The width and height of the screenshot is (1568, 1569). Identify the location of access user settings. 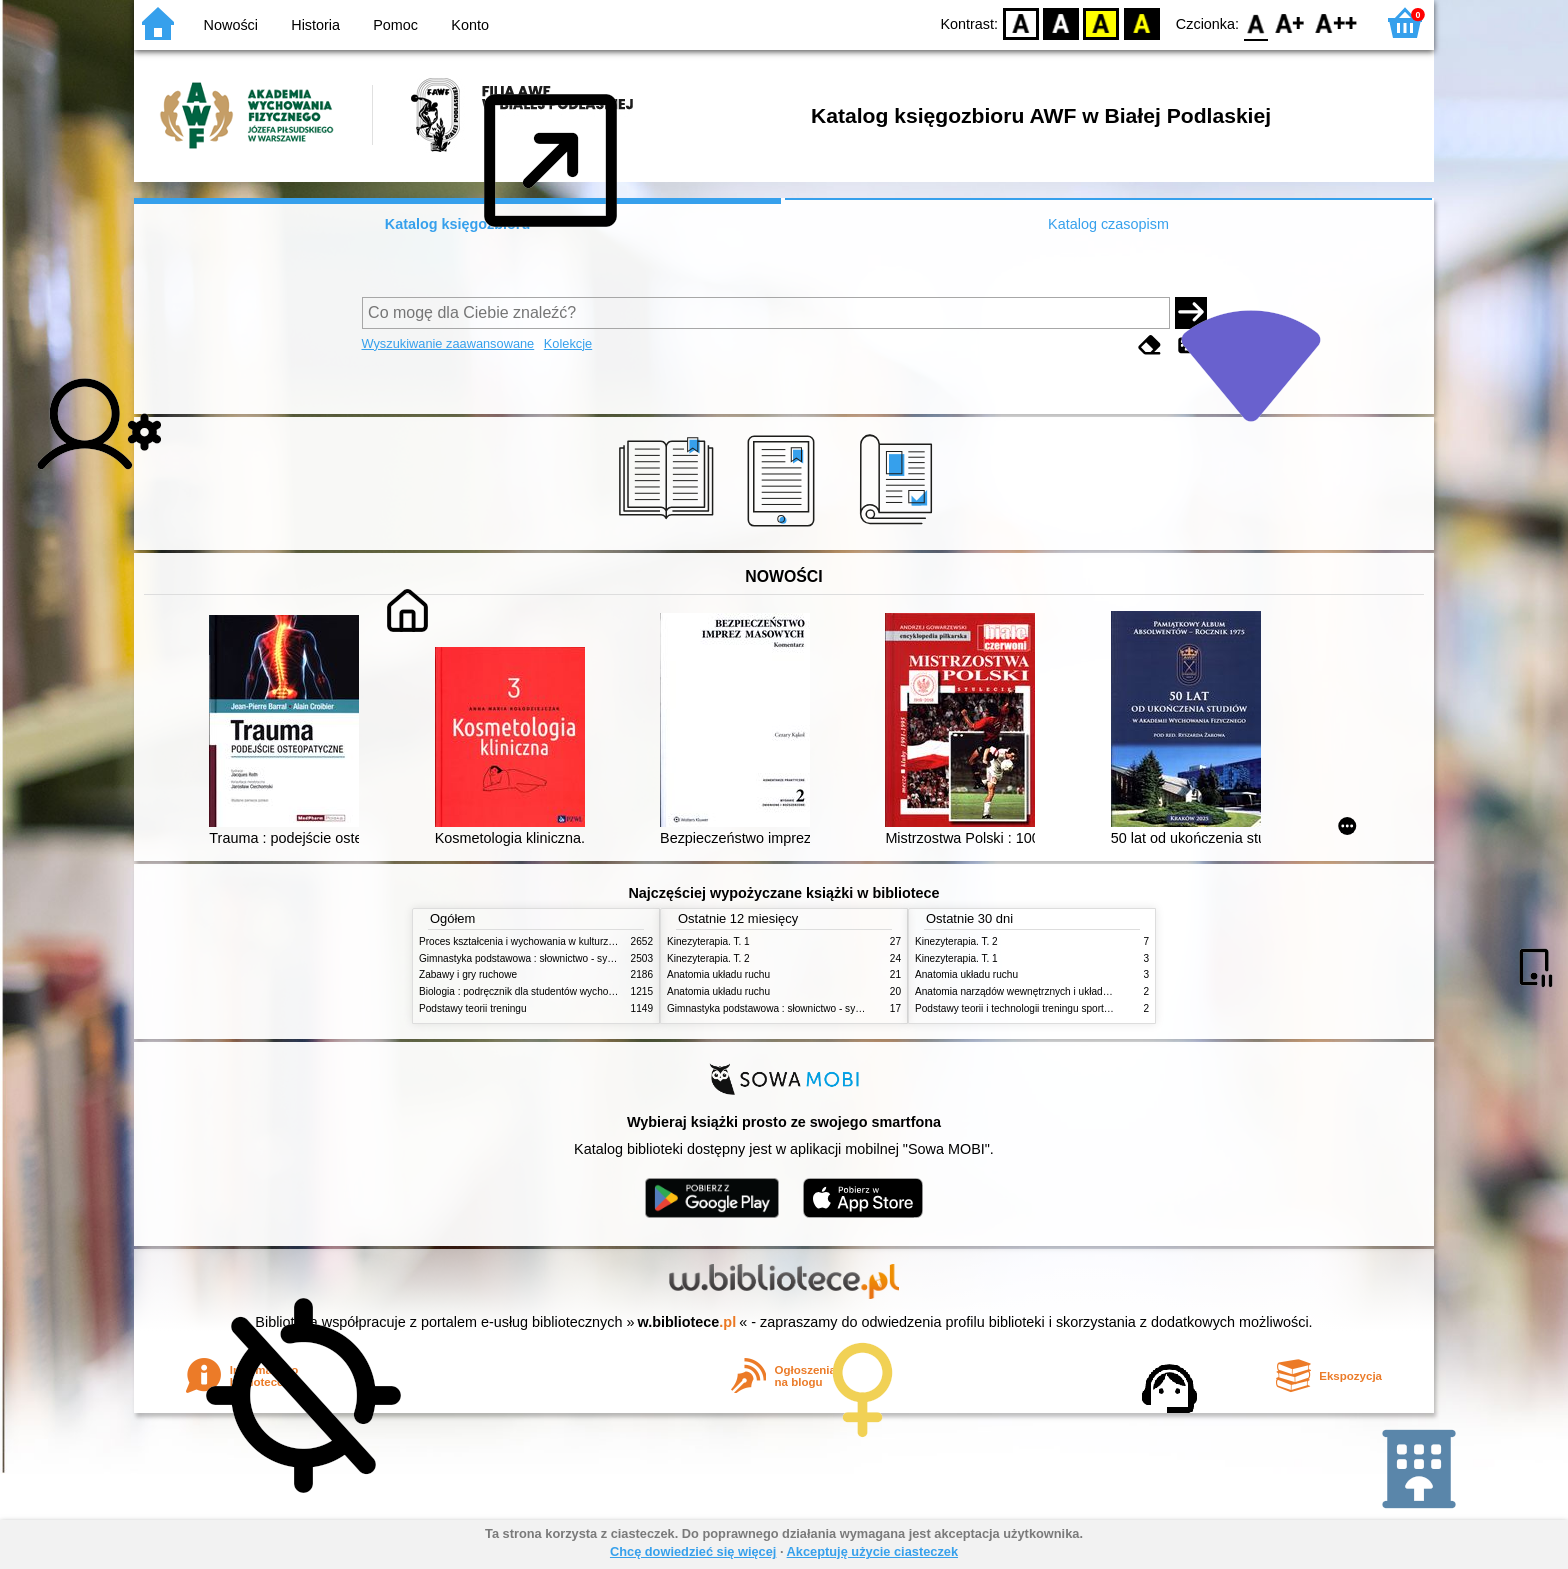
(95, 428).